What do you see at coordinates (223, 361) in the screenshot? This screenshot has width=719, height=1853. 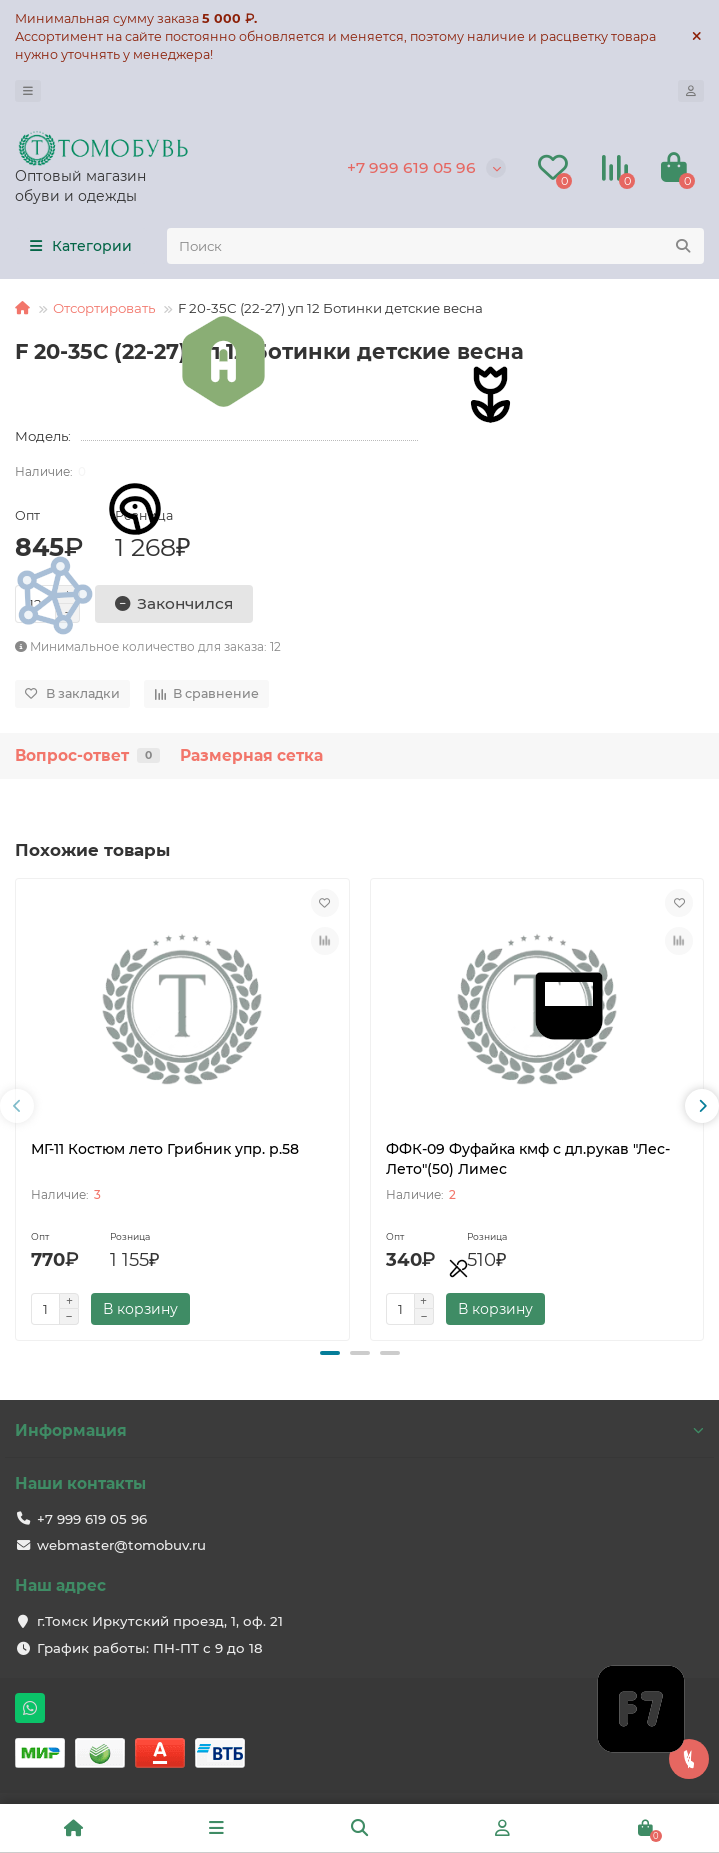 I see `select option A in a multiple choice interface` at bounding box center [223, 361].